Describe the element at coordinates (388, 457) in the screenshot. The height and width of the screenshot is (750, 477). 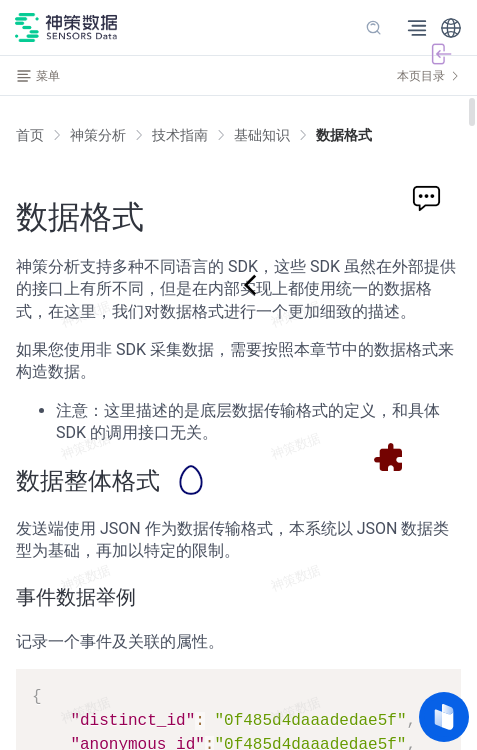
I see `manage plugins or extensions` at that location.